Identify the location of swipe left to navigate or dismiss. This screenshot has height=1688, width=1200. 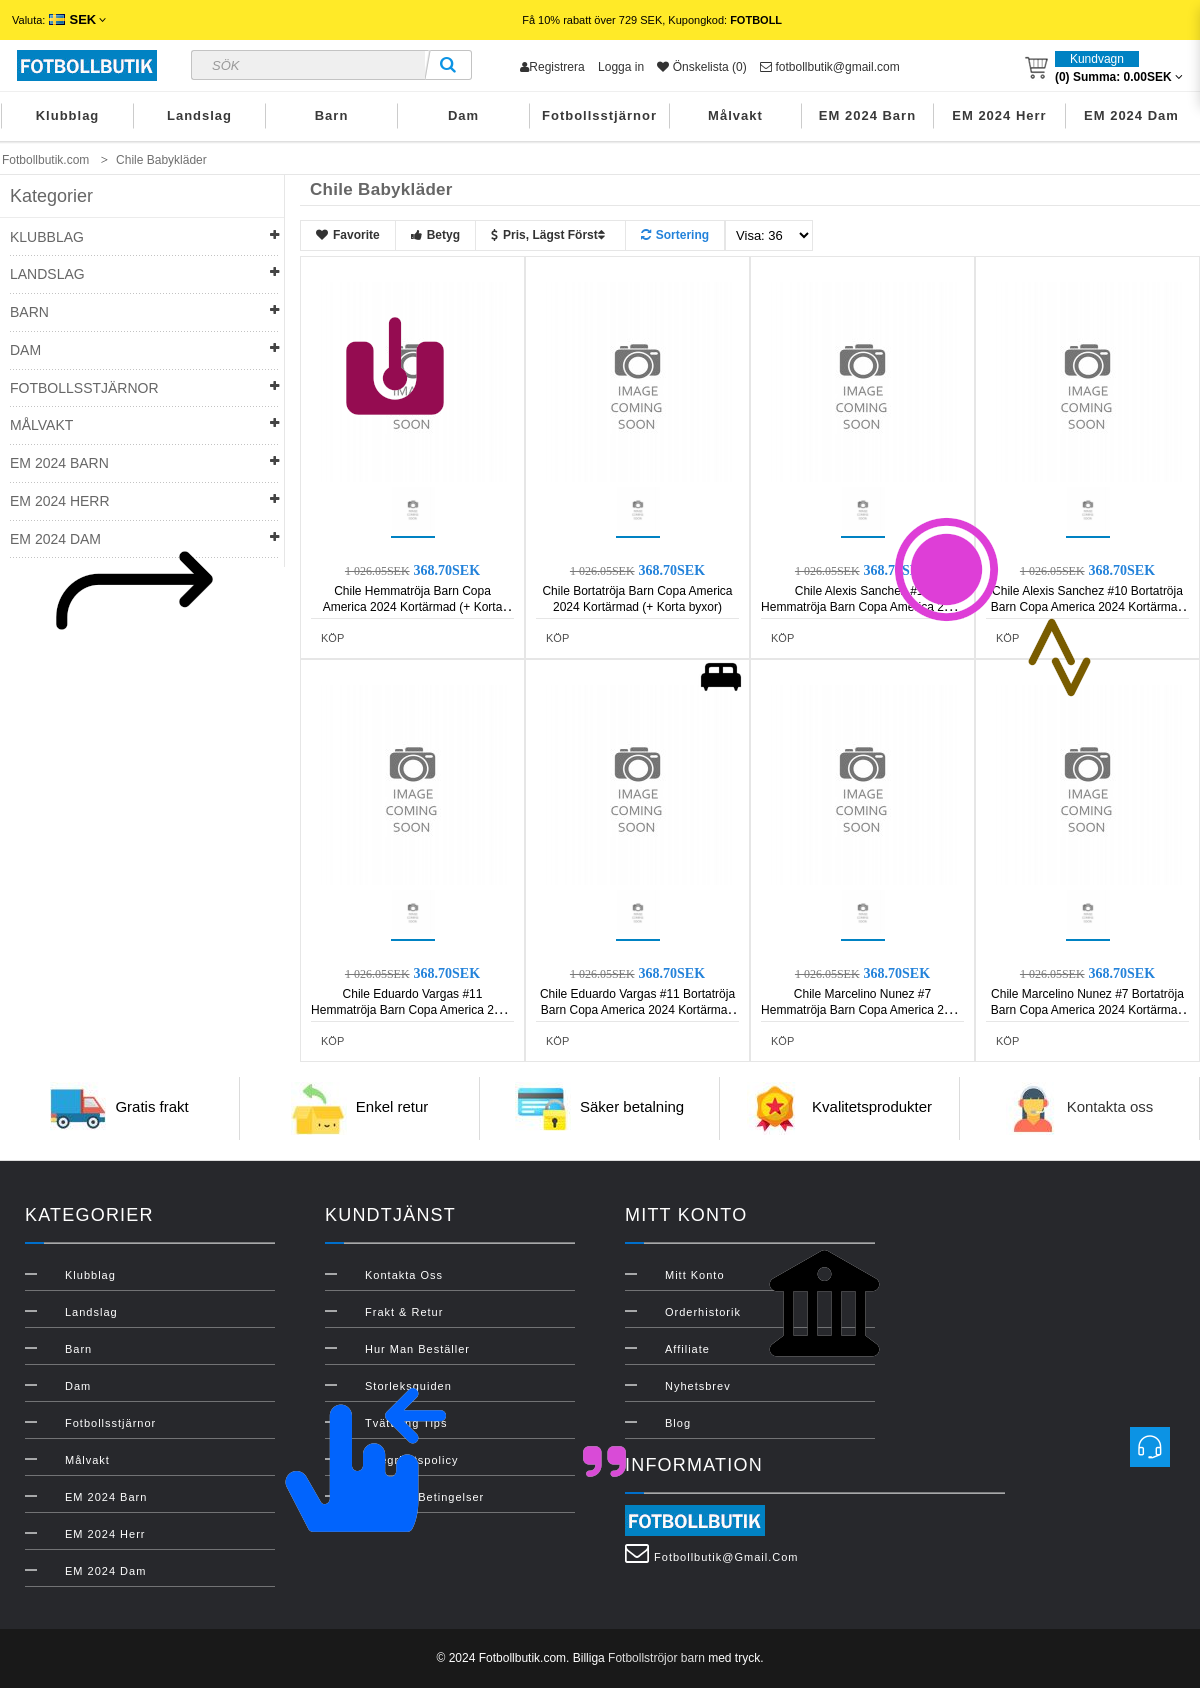
(357, 1465).